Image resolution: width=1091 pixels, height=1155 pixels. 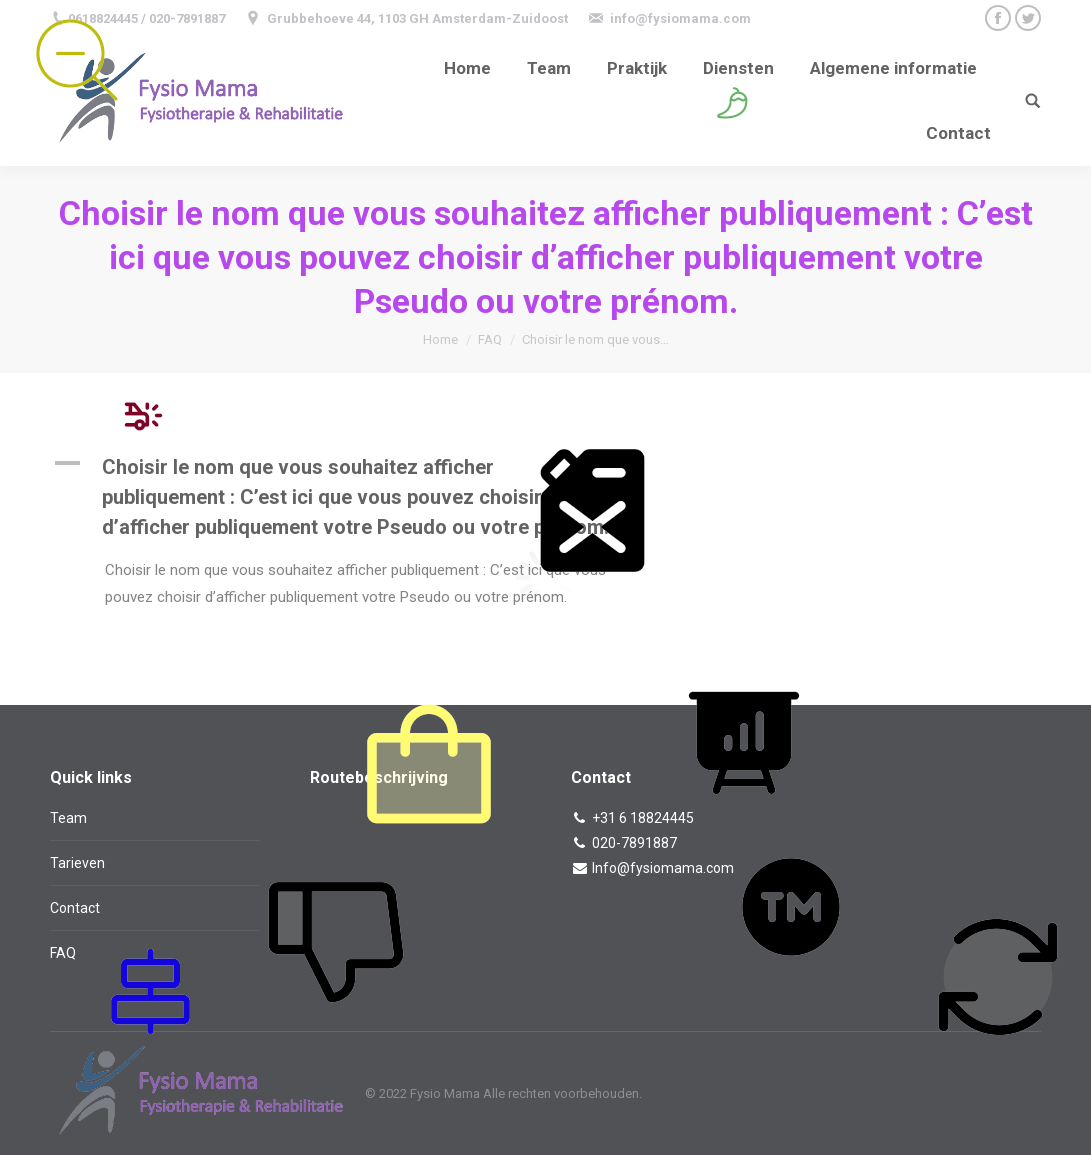 I want to click on refresh or reload content, so click(x=998, y=977).